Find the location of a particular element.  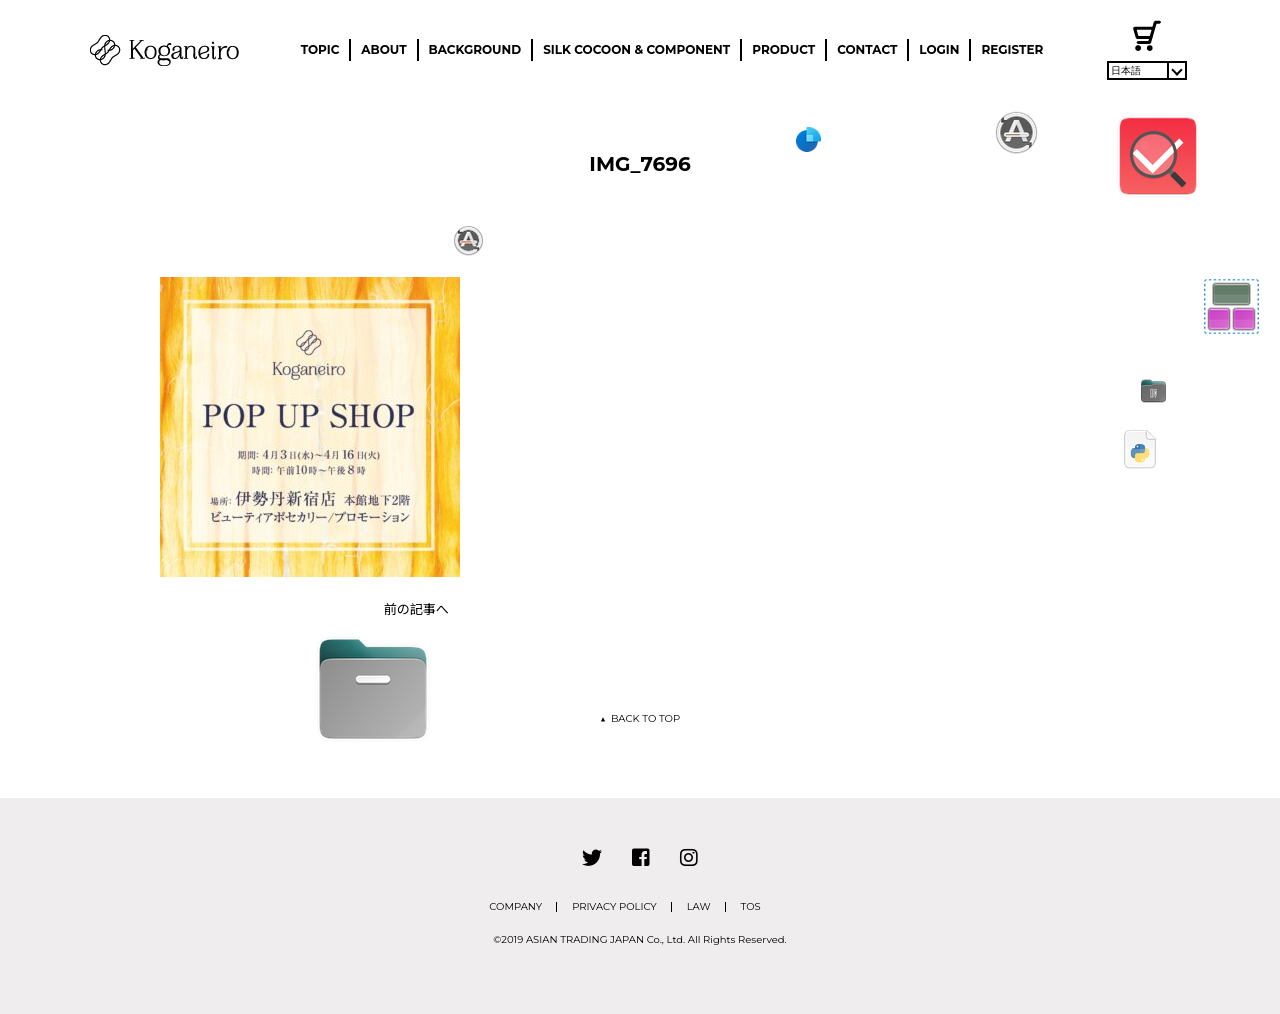

open the file manager application is located at coordinates (373, 689).